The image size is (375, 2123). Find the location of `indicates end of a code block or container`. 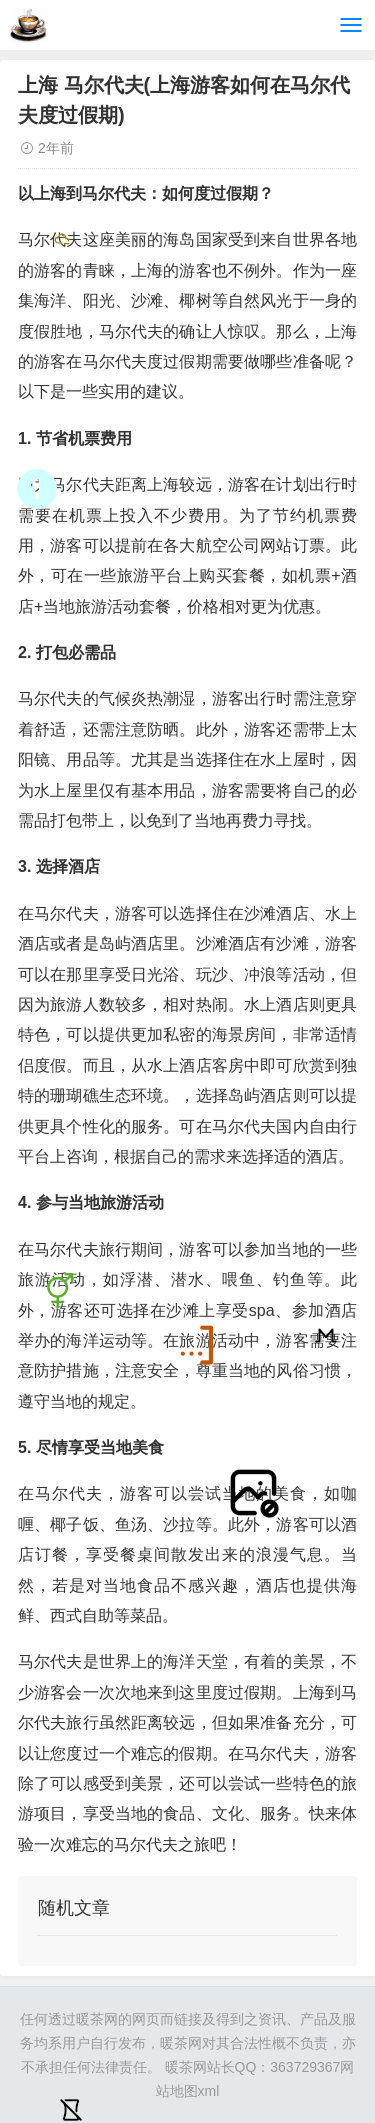

indicates end of a code block or container is located at coordinates (198, 1345).